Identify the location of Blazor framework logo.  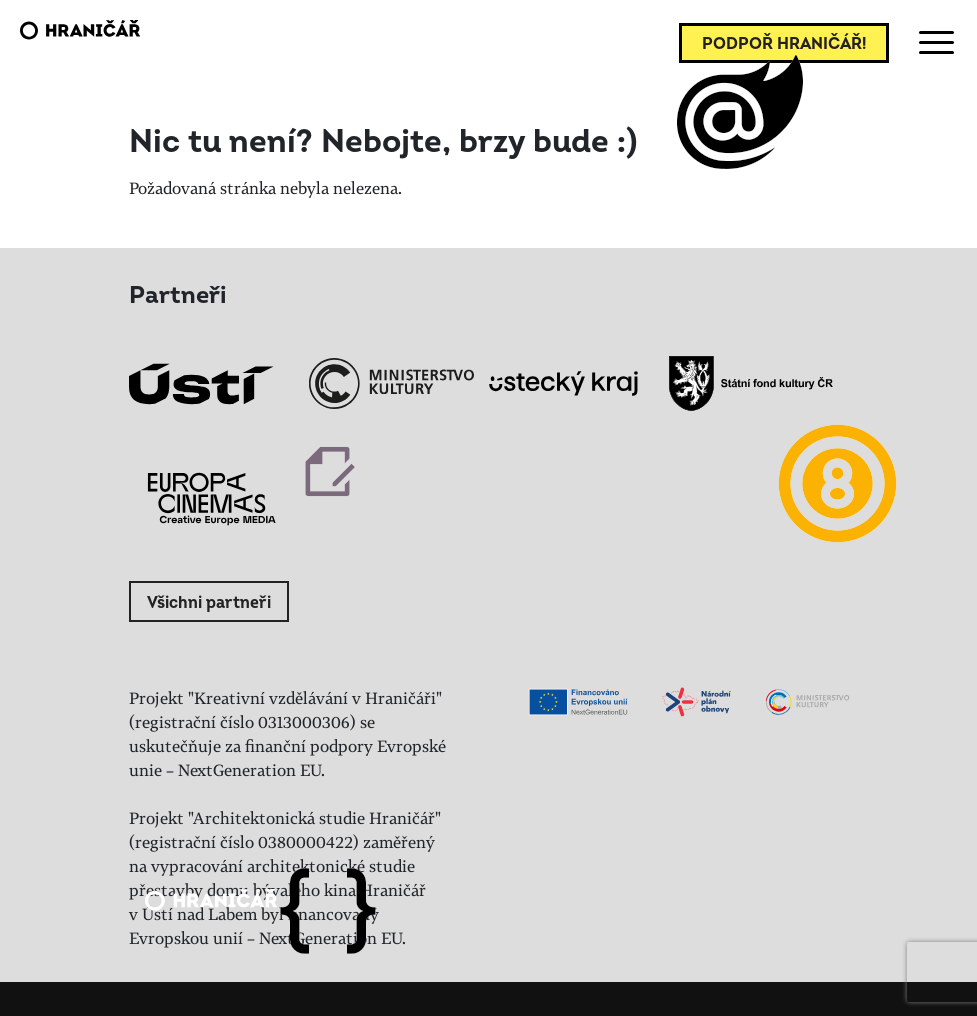
(740, 112).